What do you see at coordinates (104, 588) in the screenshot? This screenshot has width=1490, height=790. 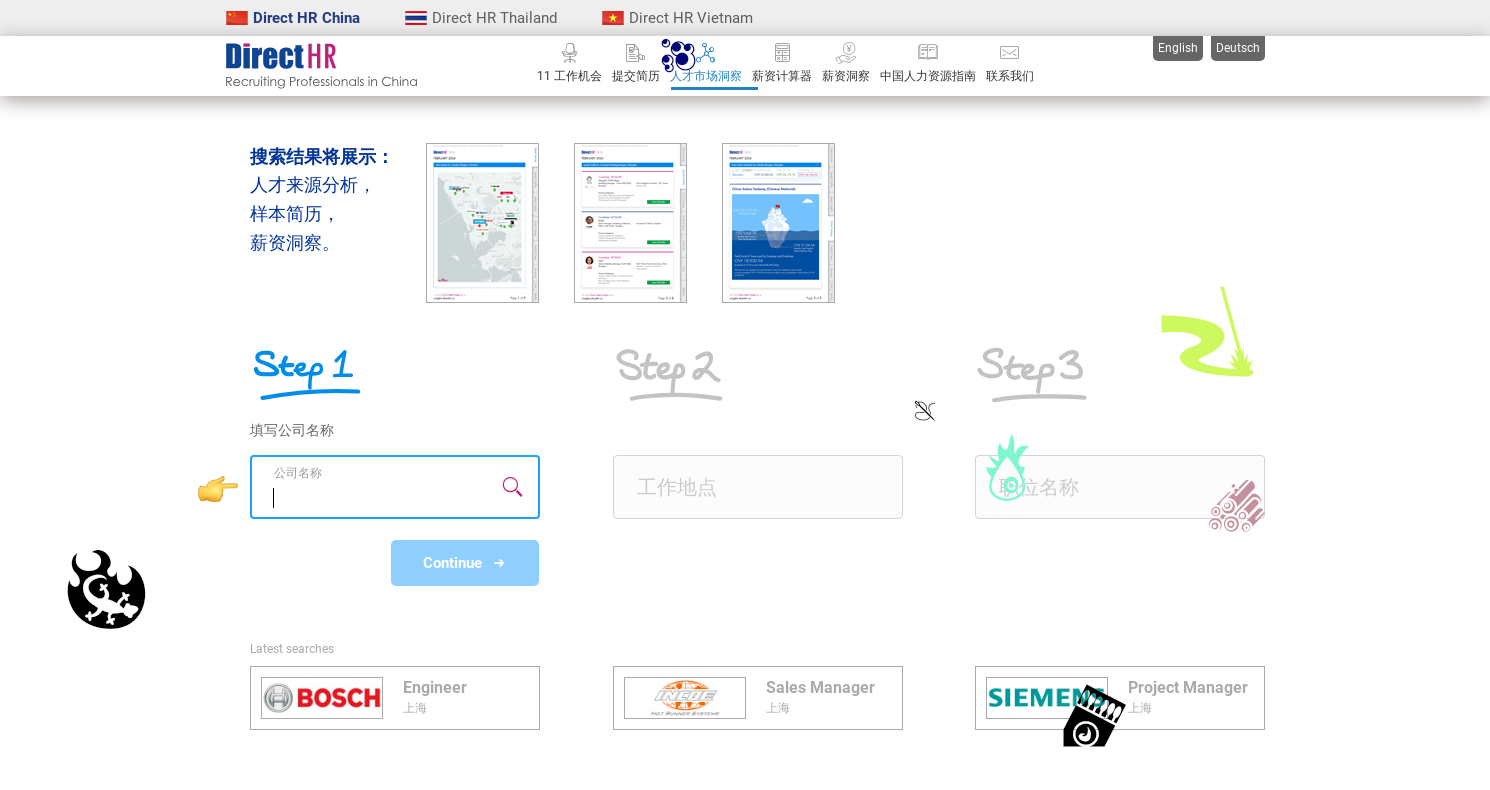 I see `fire element or flame-type creature in a game` at bounding box center [104, 588].